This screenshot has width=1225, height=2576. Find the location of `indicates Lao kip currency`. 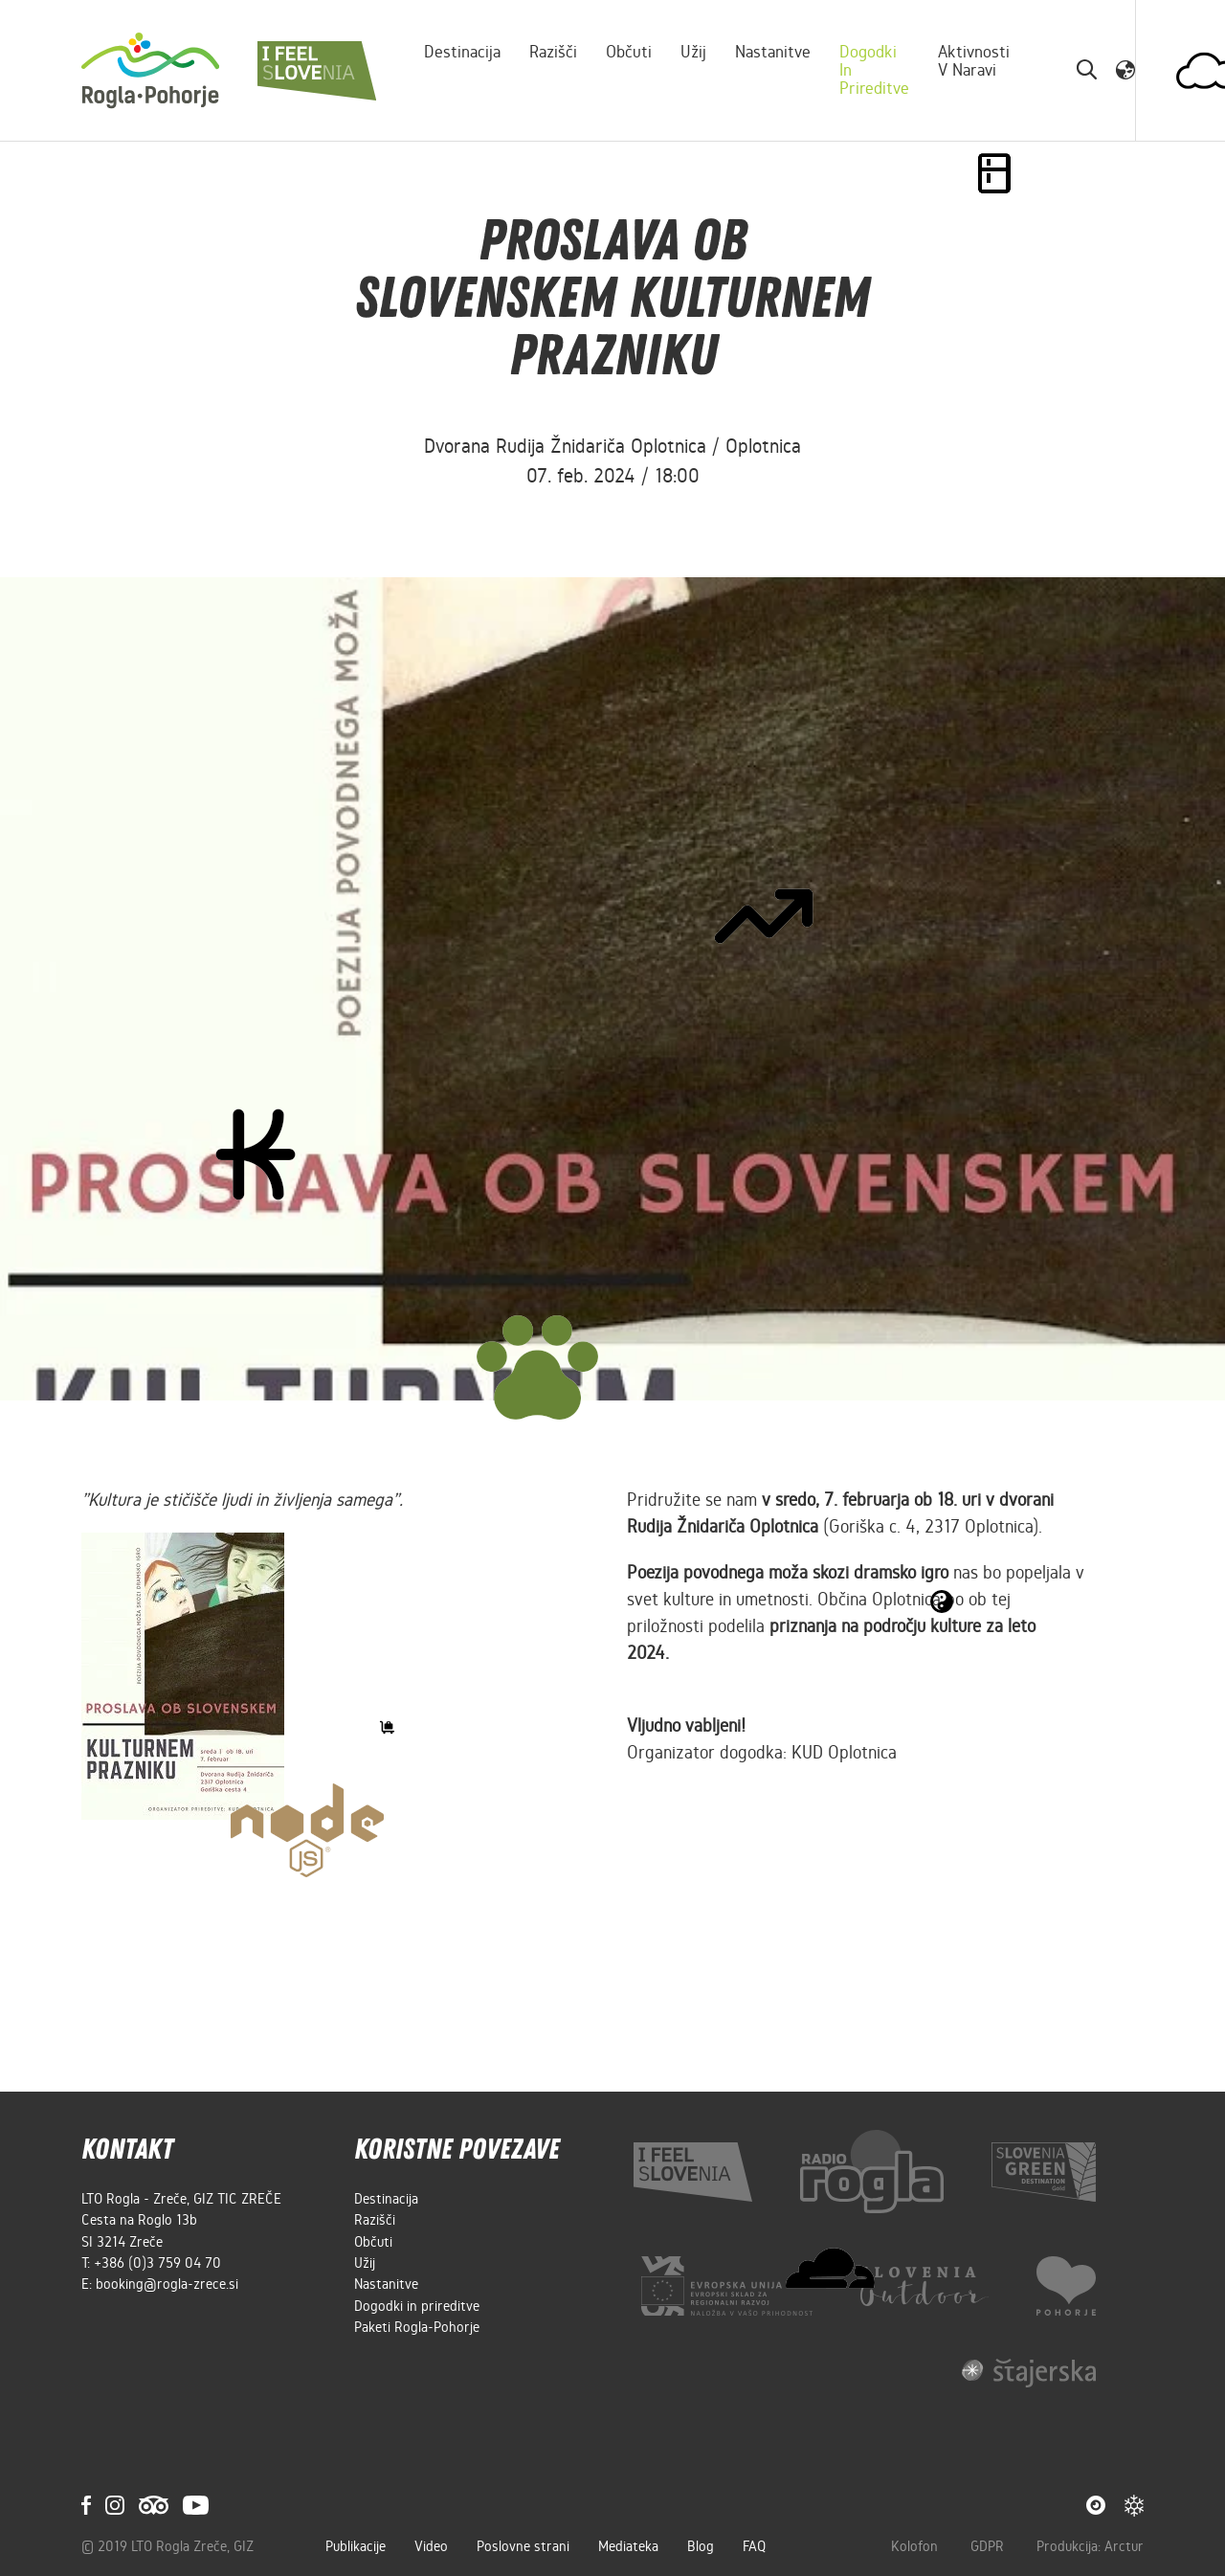

indicates Lao kip currency is located at coordinates (256, 1154).